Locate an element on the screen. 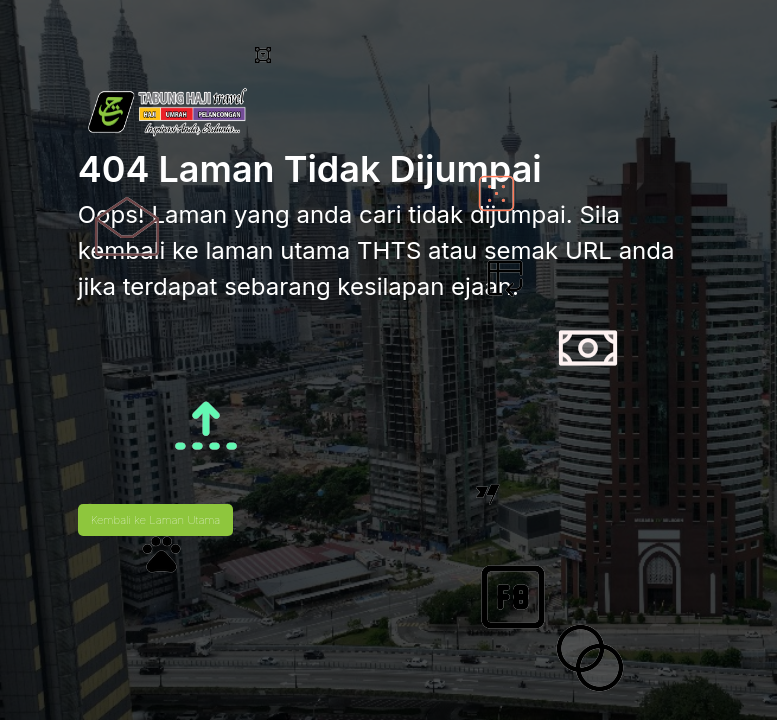 Image resolution: width=777 pixels, height=720 pixels. insert a text box or text field is located at coordinates (263, 55).